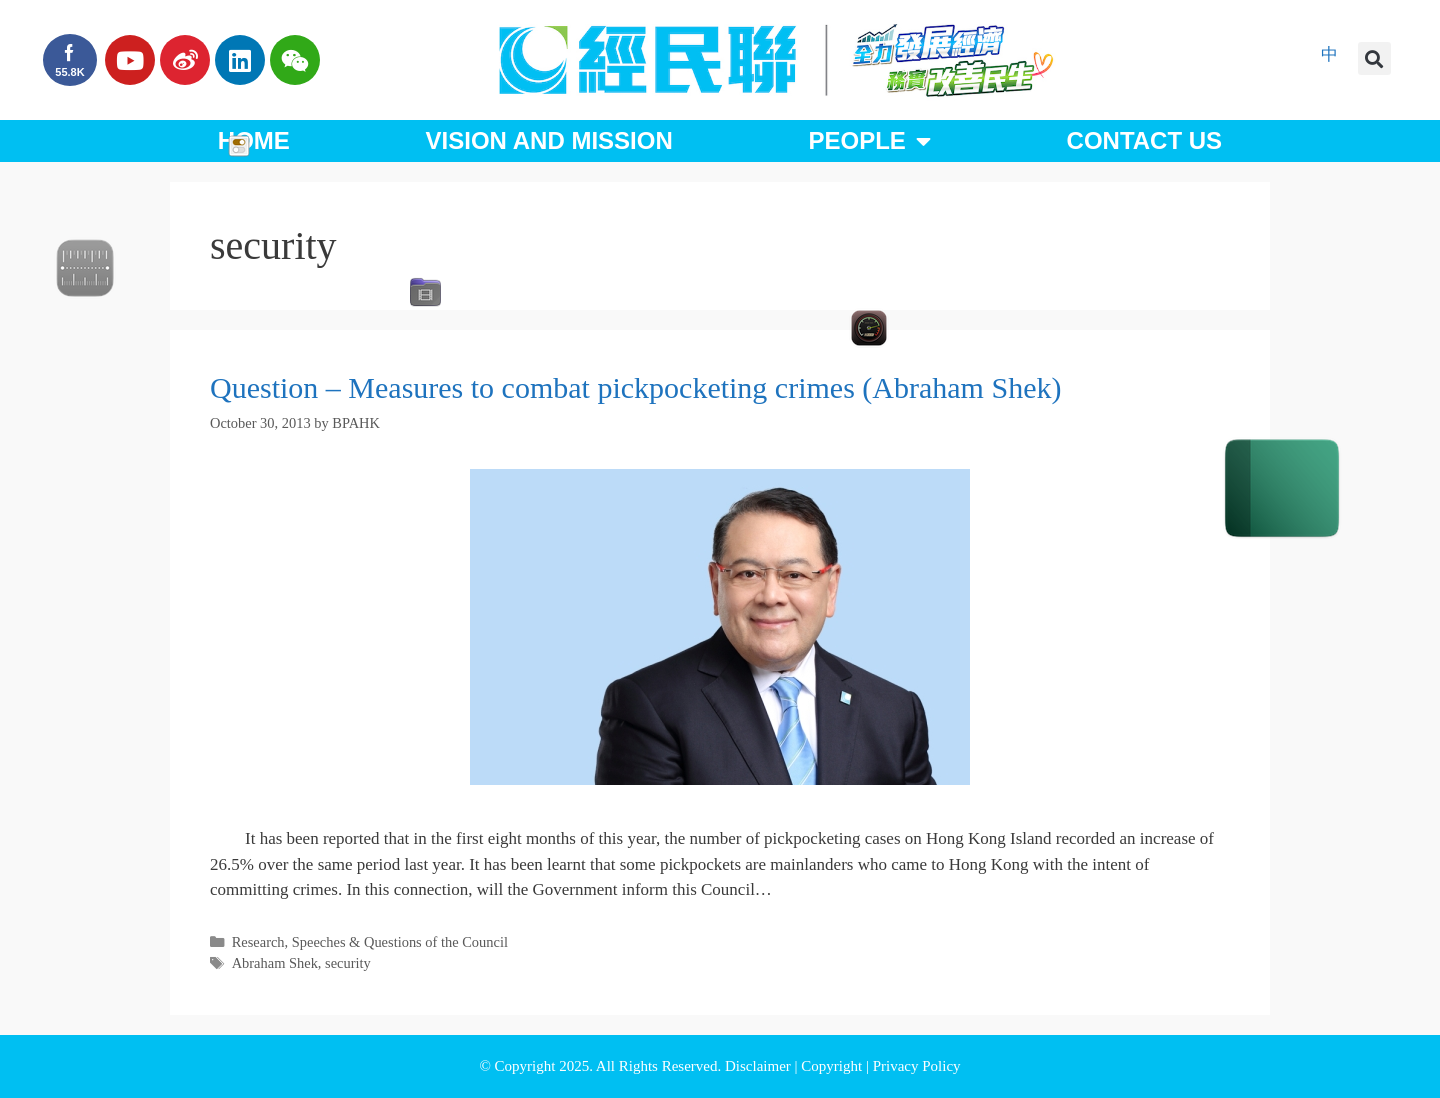  Describe the element at coordinates (85, 268) in the screenshot. I see `open the Measure app` at that location.